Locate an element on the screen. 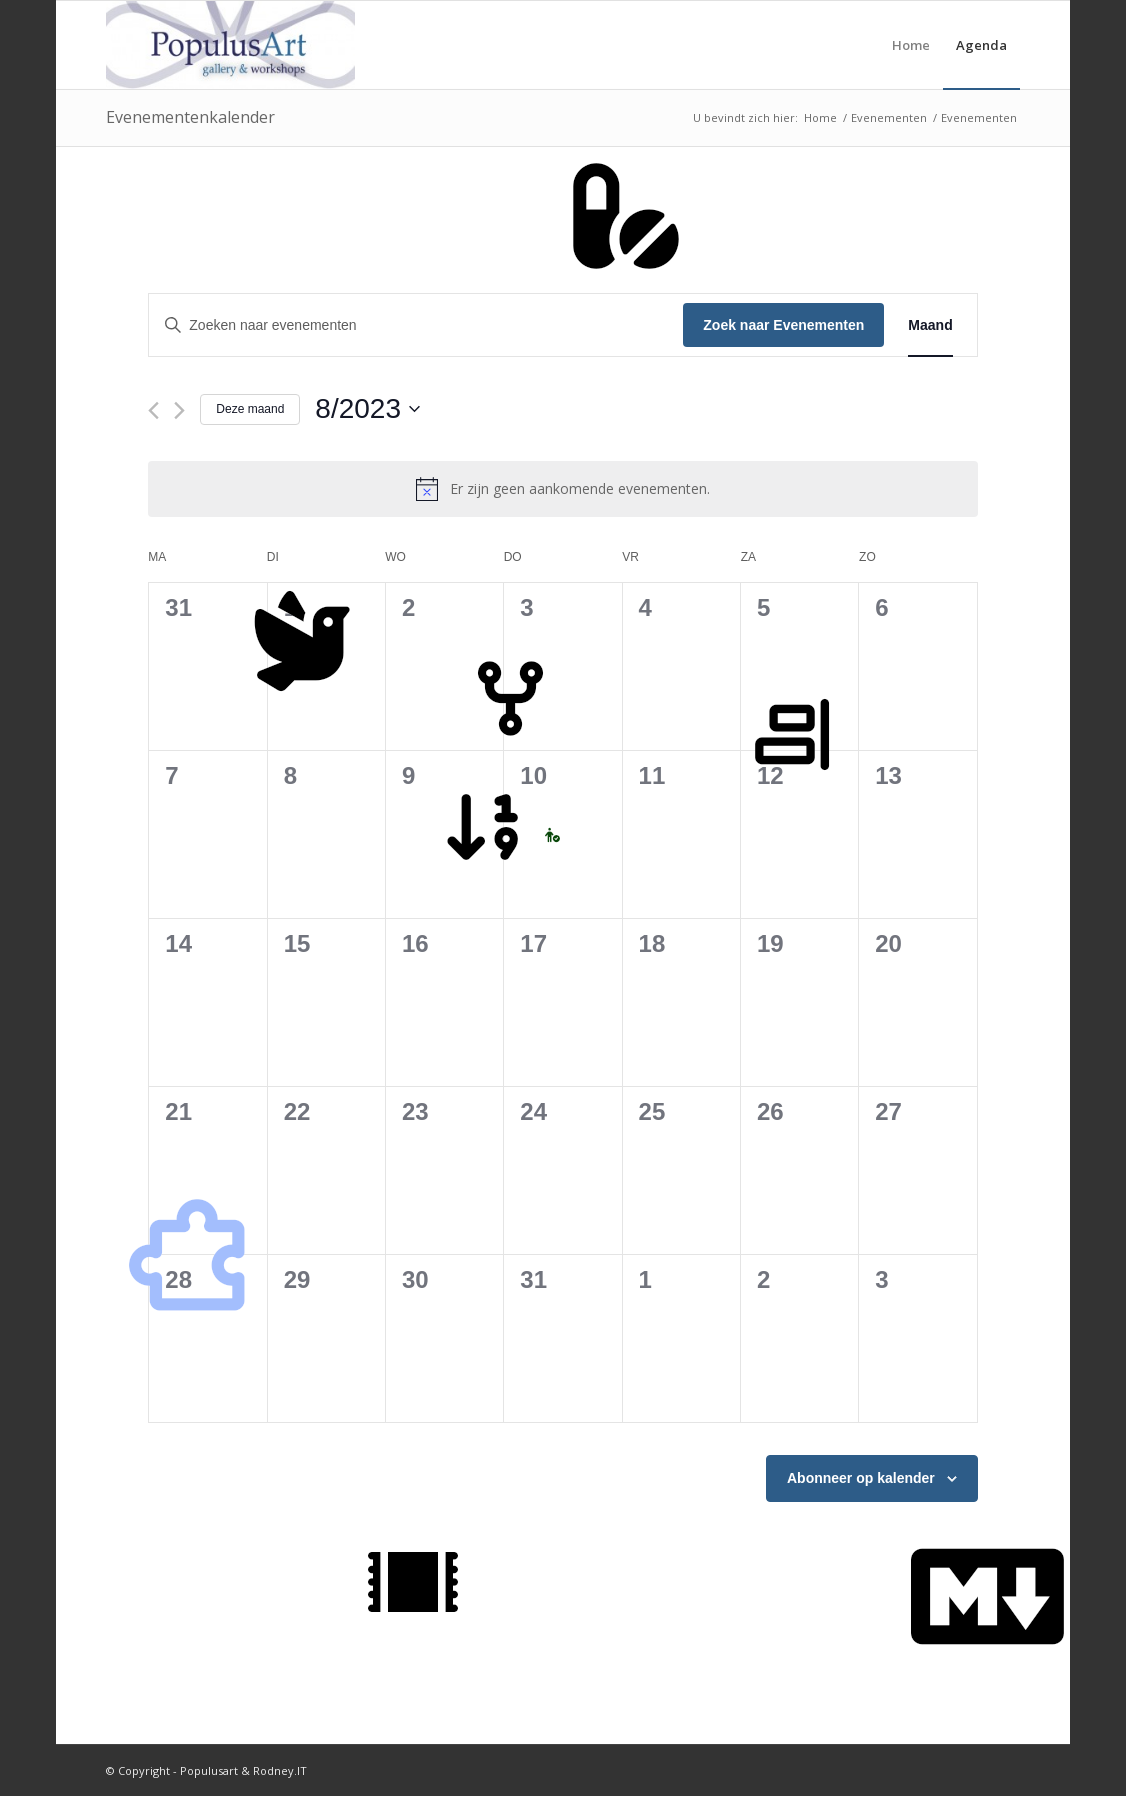 Image resolution: width=1126 pixels, height=1796 pixels. user profile verified is located at coordinates (552, 835).